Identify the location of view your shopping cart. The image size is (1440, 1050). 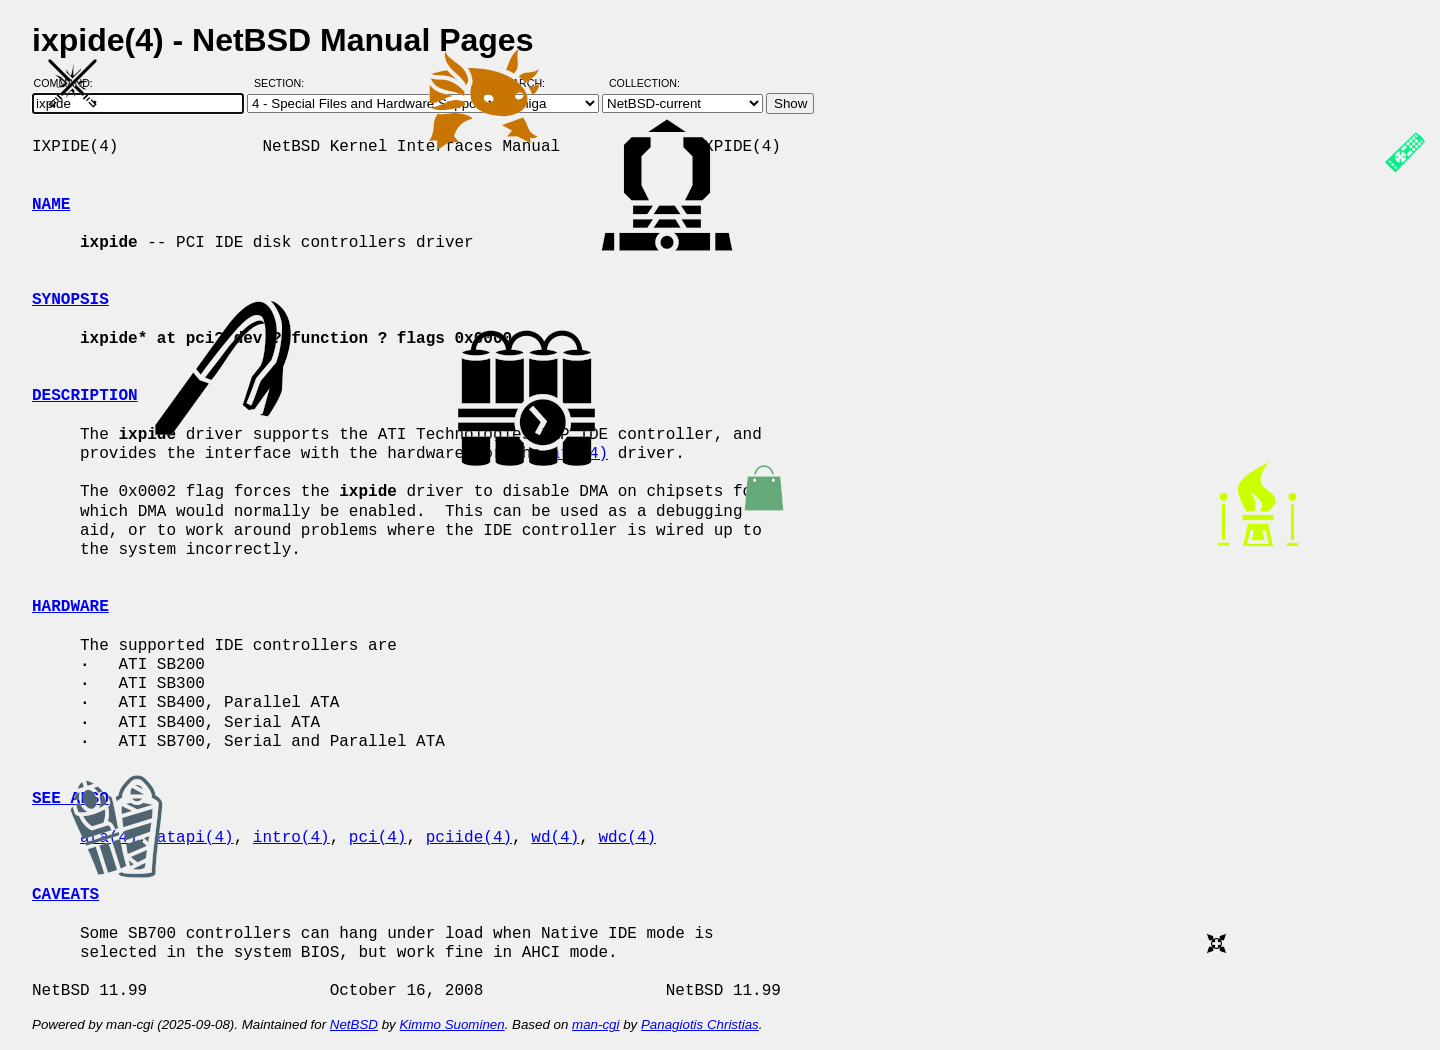
(764, 488).